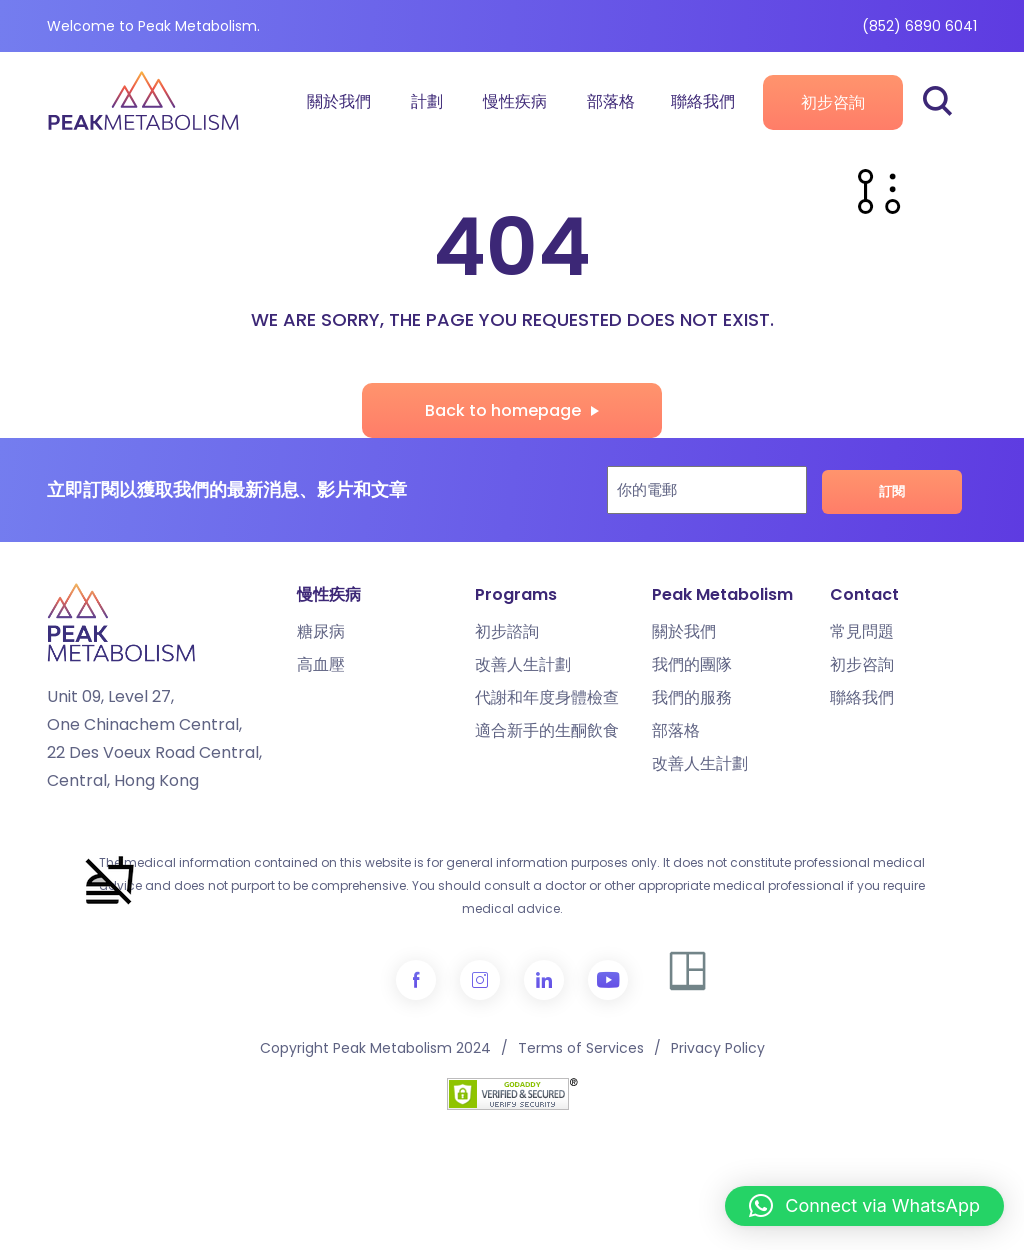 This screenshot has height=1250, width=1024. Describe the element at coordinates (689, 971) in the screenshot. I see `open tmux terminal session` at that location.